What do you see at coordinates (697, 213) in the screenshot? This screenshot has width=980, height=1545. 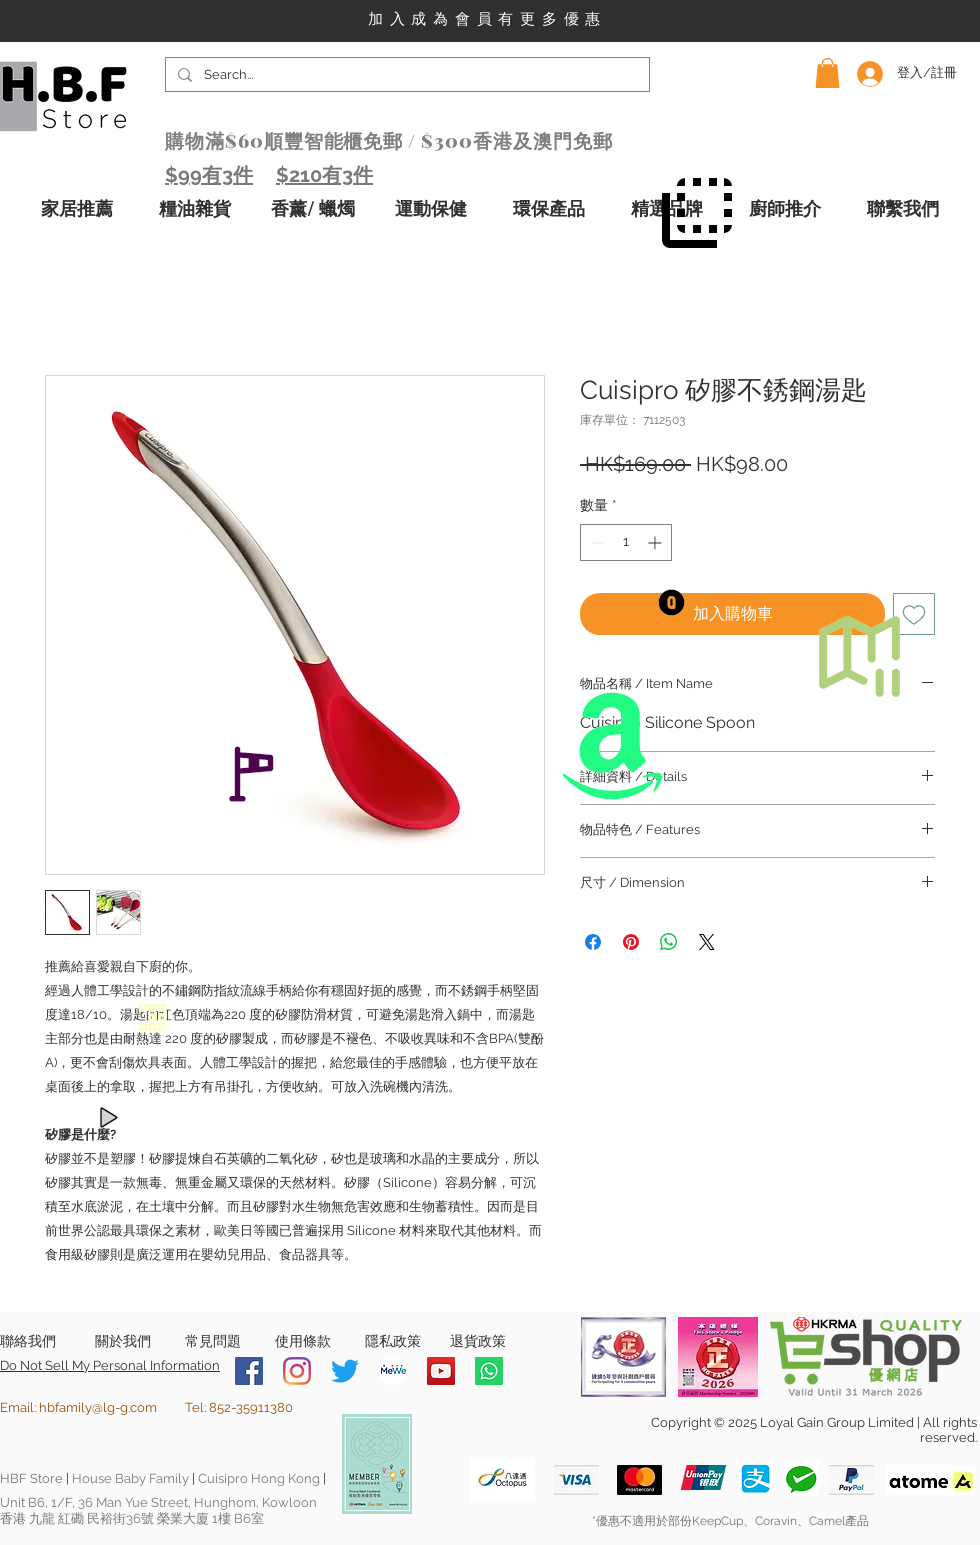 I see `send element to back layer` at bounding box center [697, 213].